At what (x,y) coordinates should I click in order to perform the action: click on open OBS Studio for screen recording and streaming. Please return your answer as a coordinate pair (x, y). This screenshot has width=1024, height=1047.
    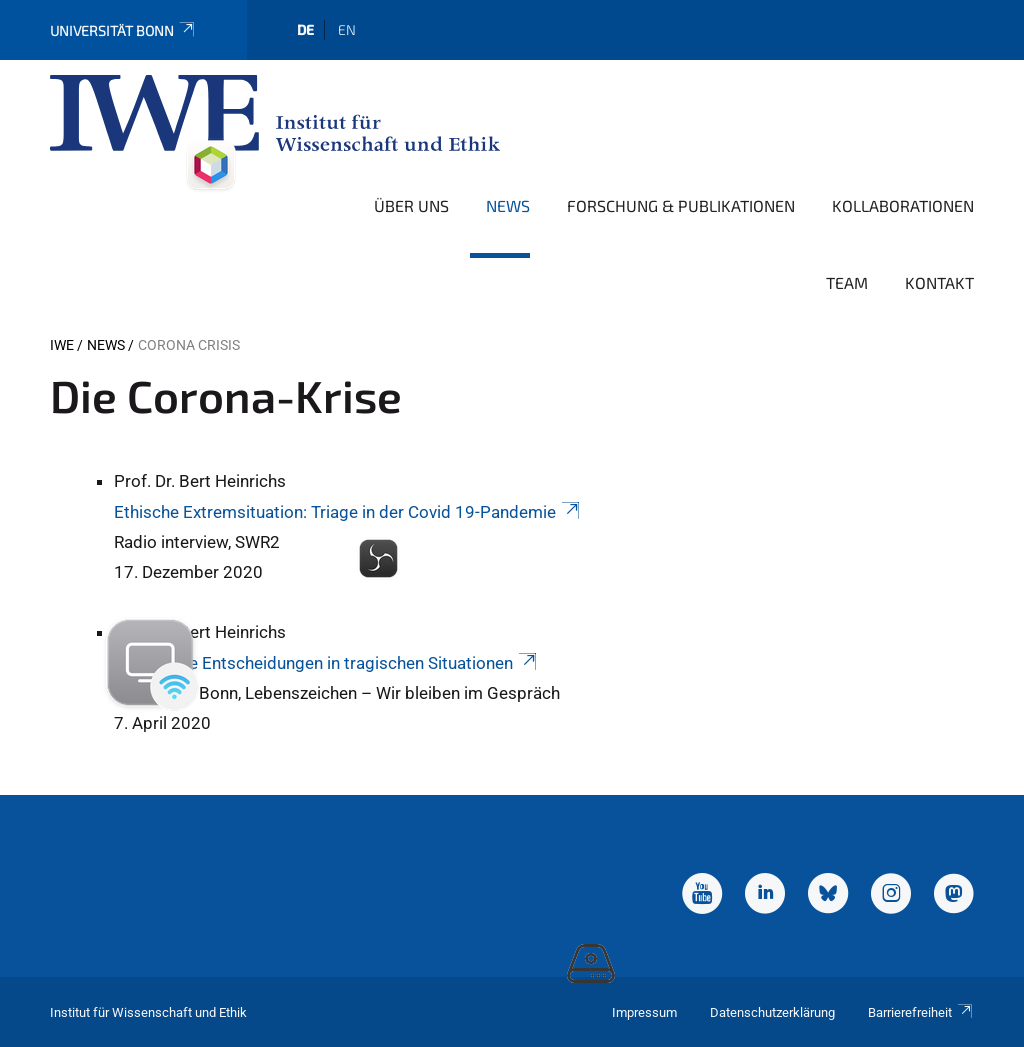
    Looking at the image, I should click on (378, 558).